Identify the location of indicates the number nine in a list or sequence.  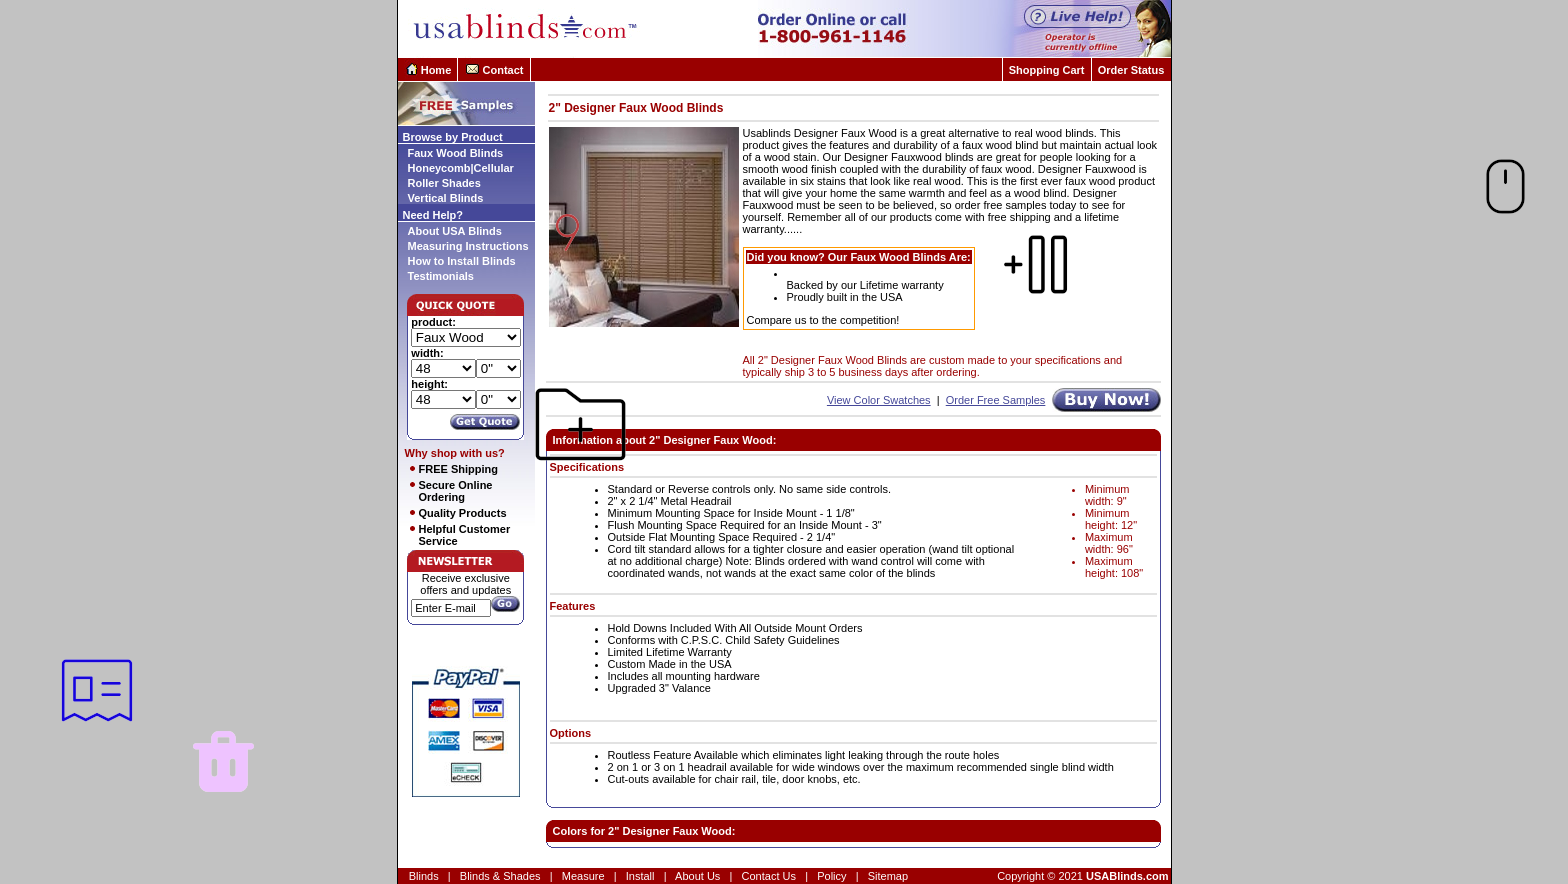
(567, 232).